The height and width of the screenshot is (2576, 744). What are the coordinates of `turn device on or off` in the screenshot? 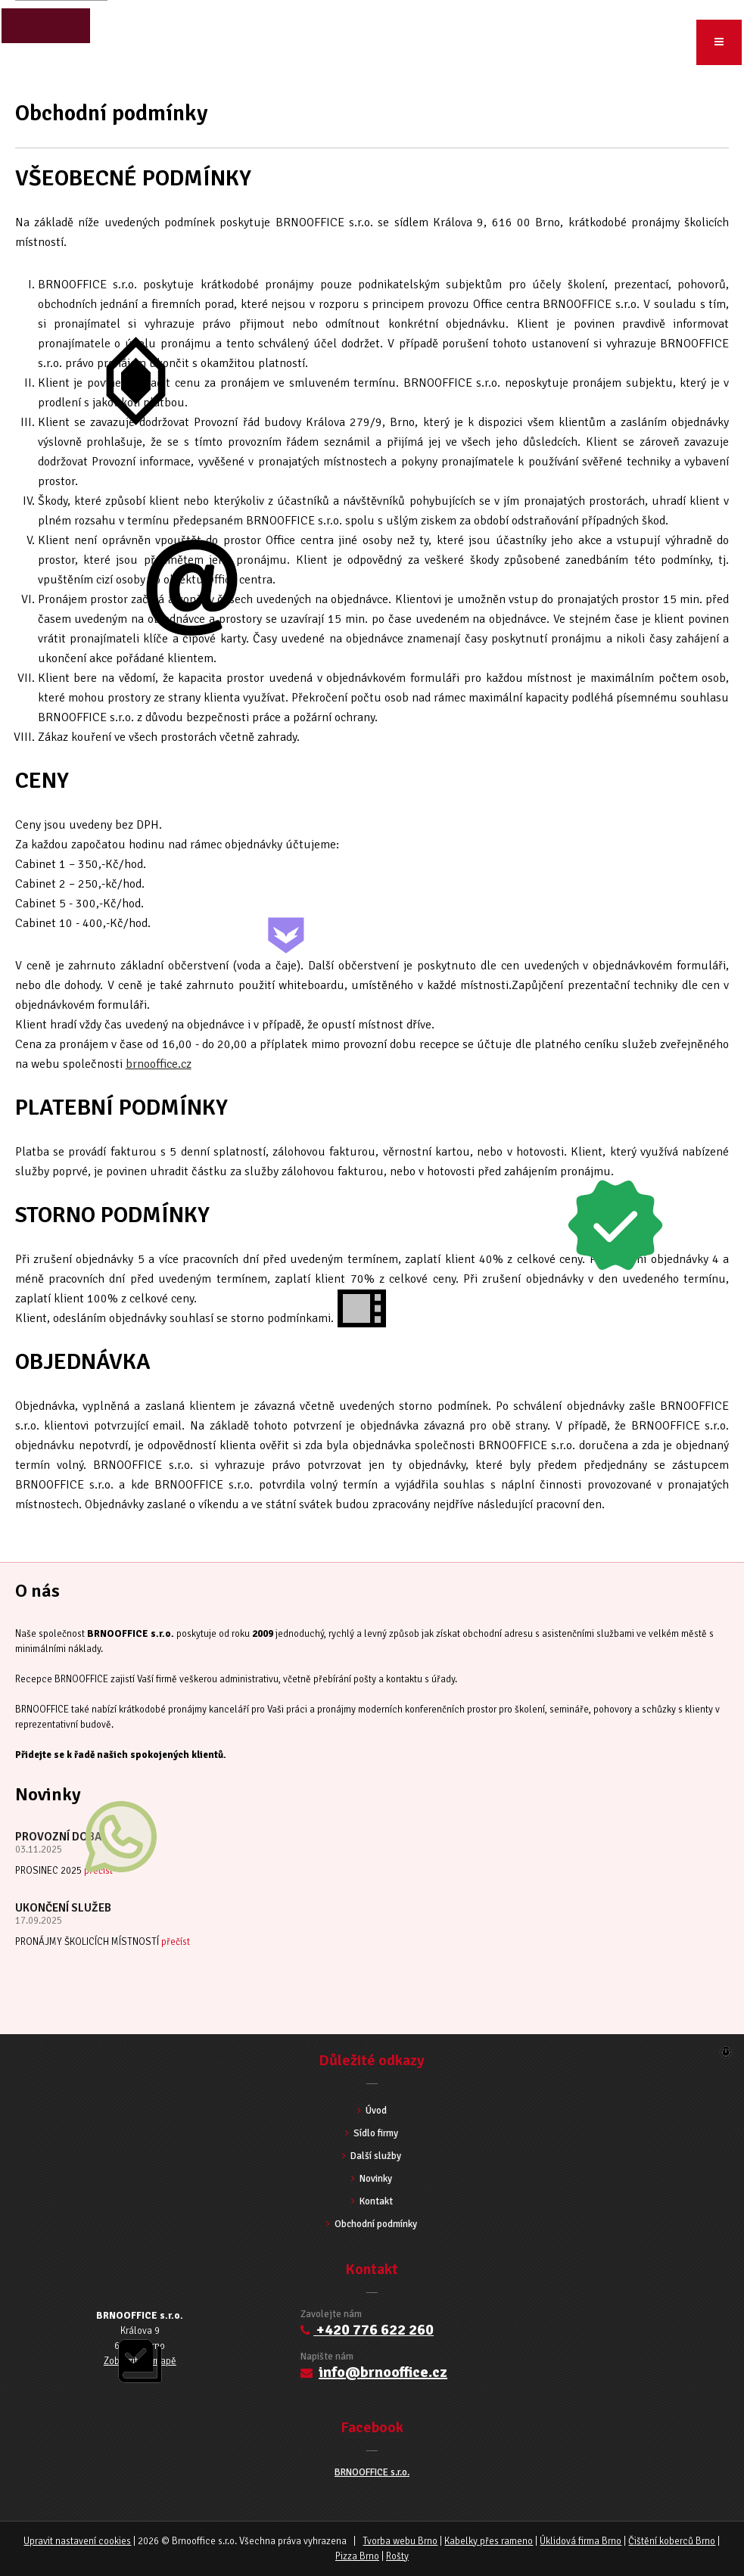 It's located at (726, 2052).